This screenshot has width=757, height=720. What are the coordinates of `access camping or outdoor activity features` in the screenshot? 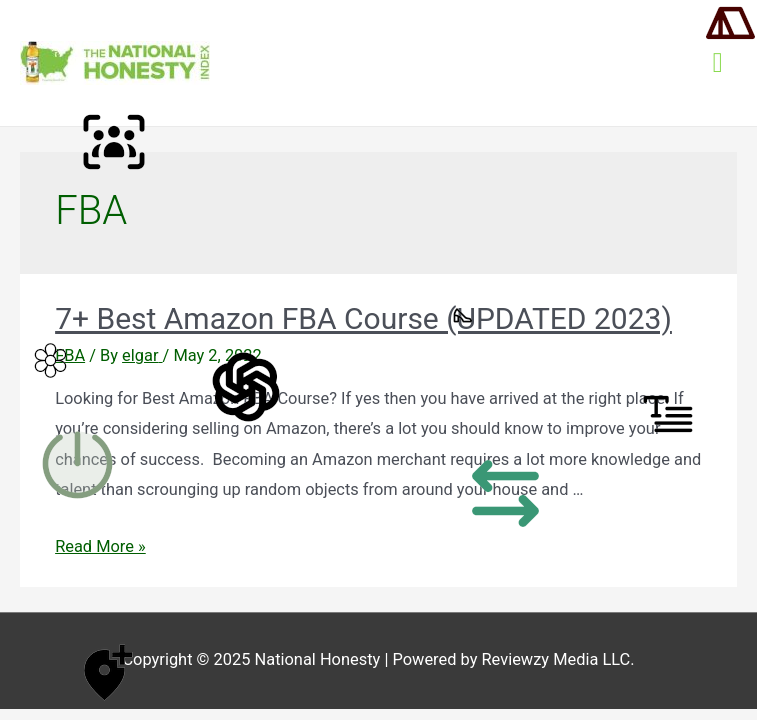 It's located at (730, 24).